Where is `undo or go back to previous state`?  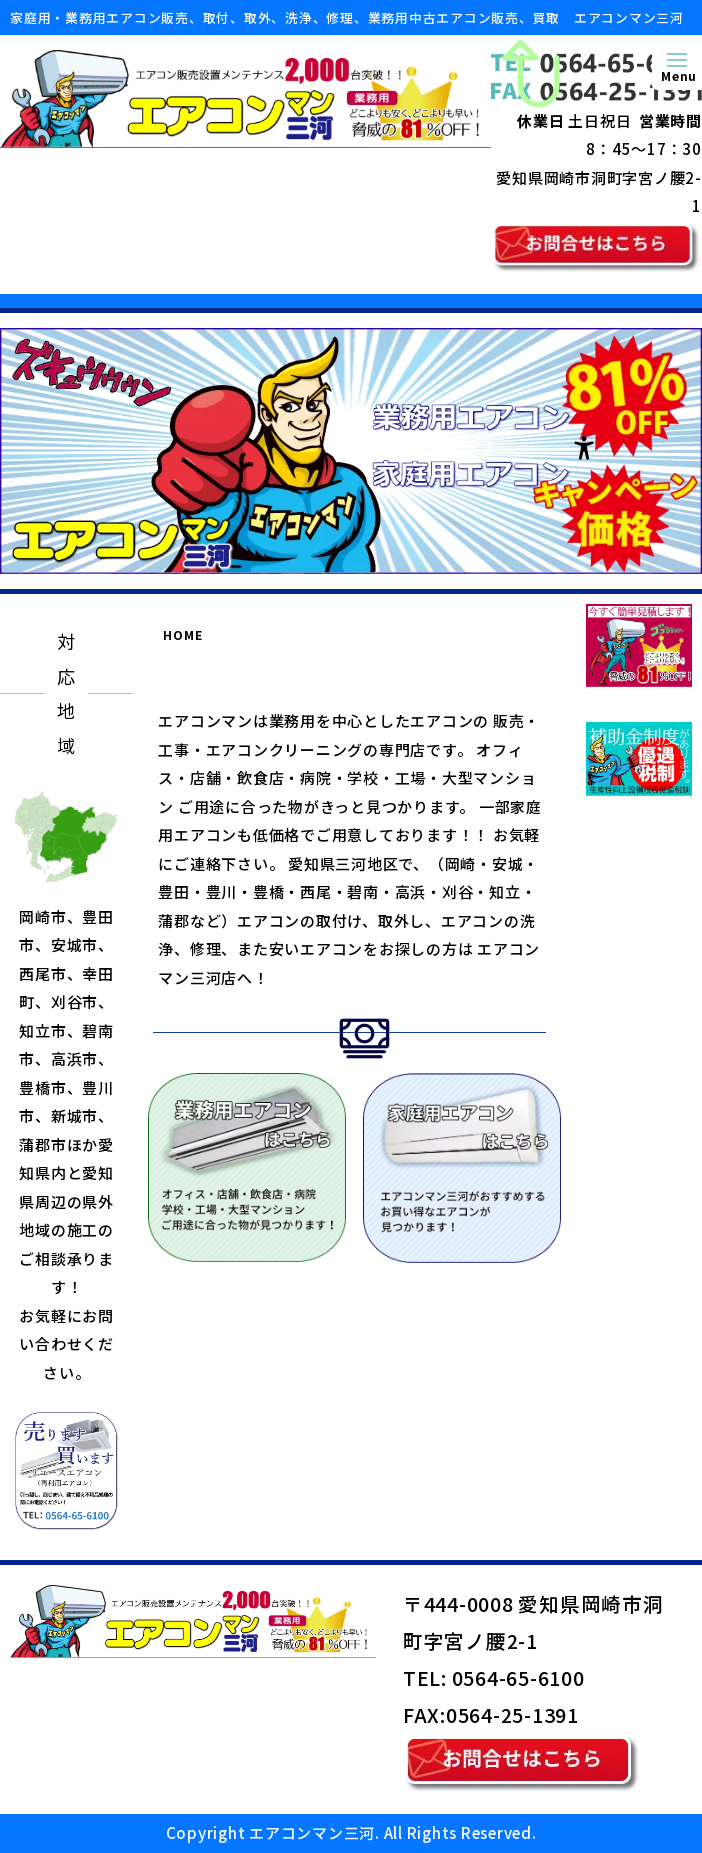
undo or go back to previous state is located at coordinates (533, 73).